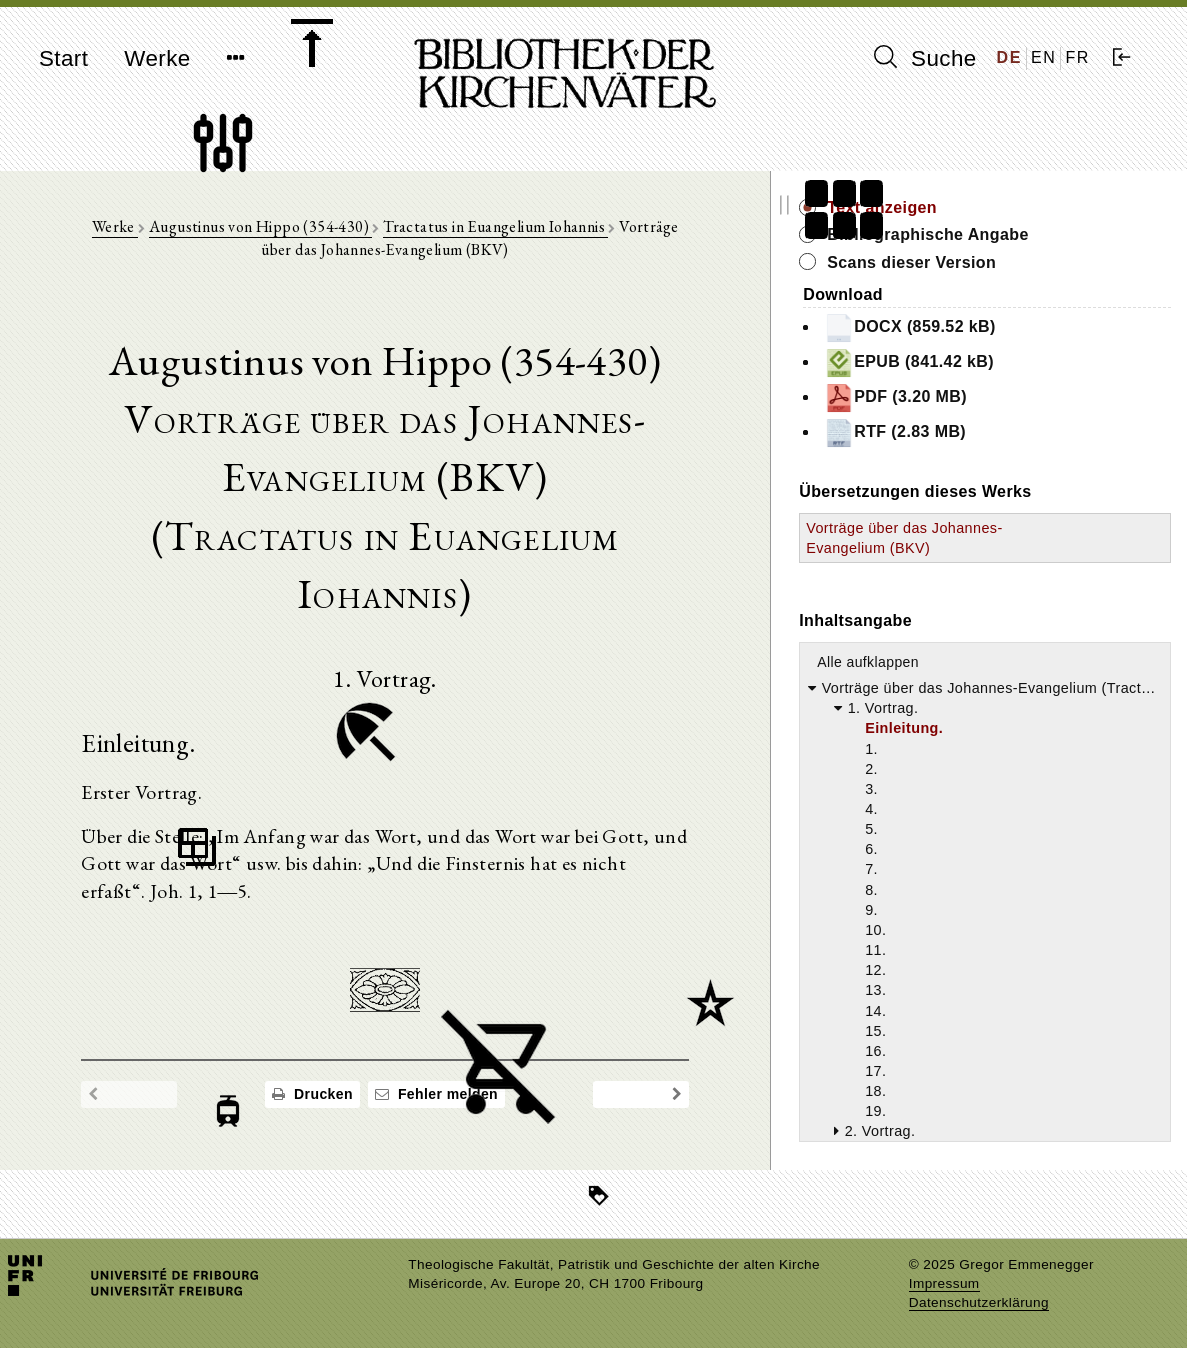 The image size is (1187, 1348). What do you see at coordinates (710, 1002) in the screenshot?
I see `rate or review an item` at bounding box center [710, 1002].